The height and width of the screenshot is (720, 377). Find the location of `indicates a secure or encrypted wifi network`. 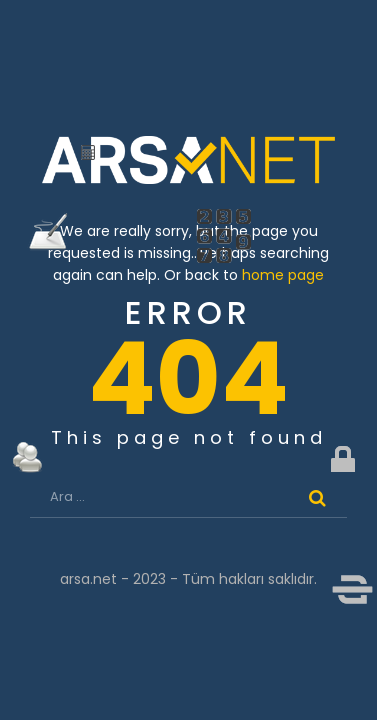

indicates a secure or encrypted wifi network is located at coordinates (343, 460).